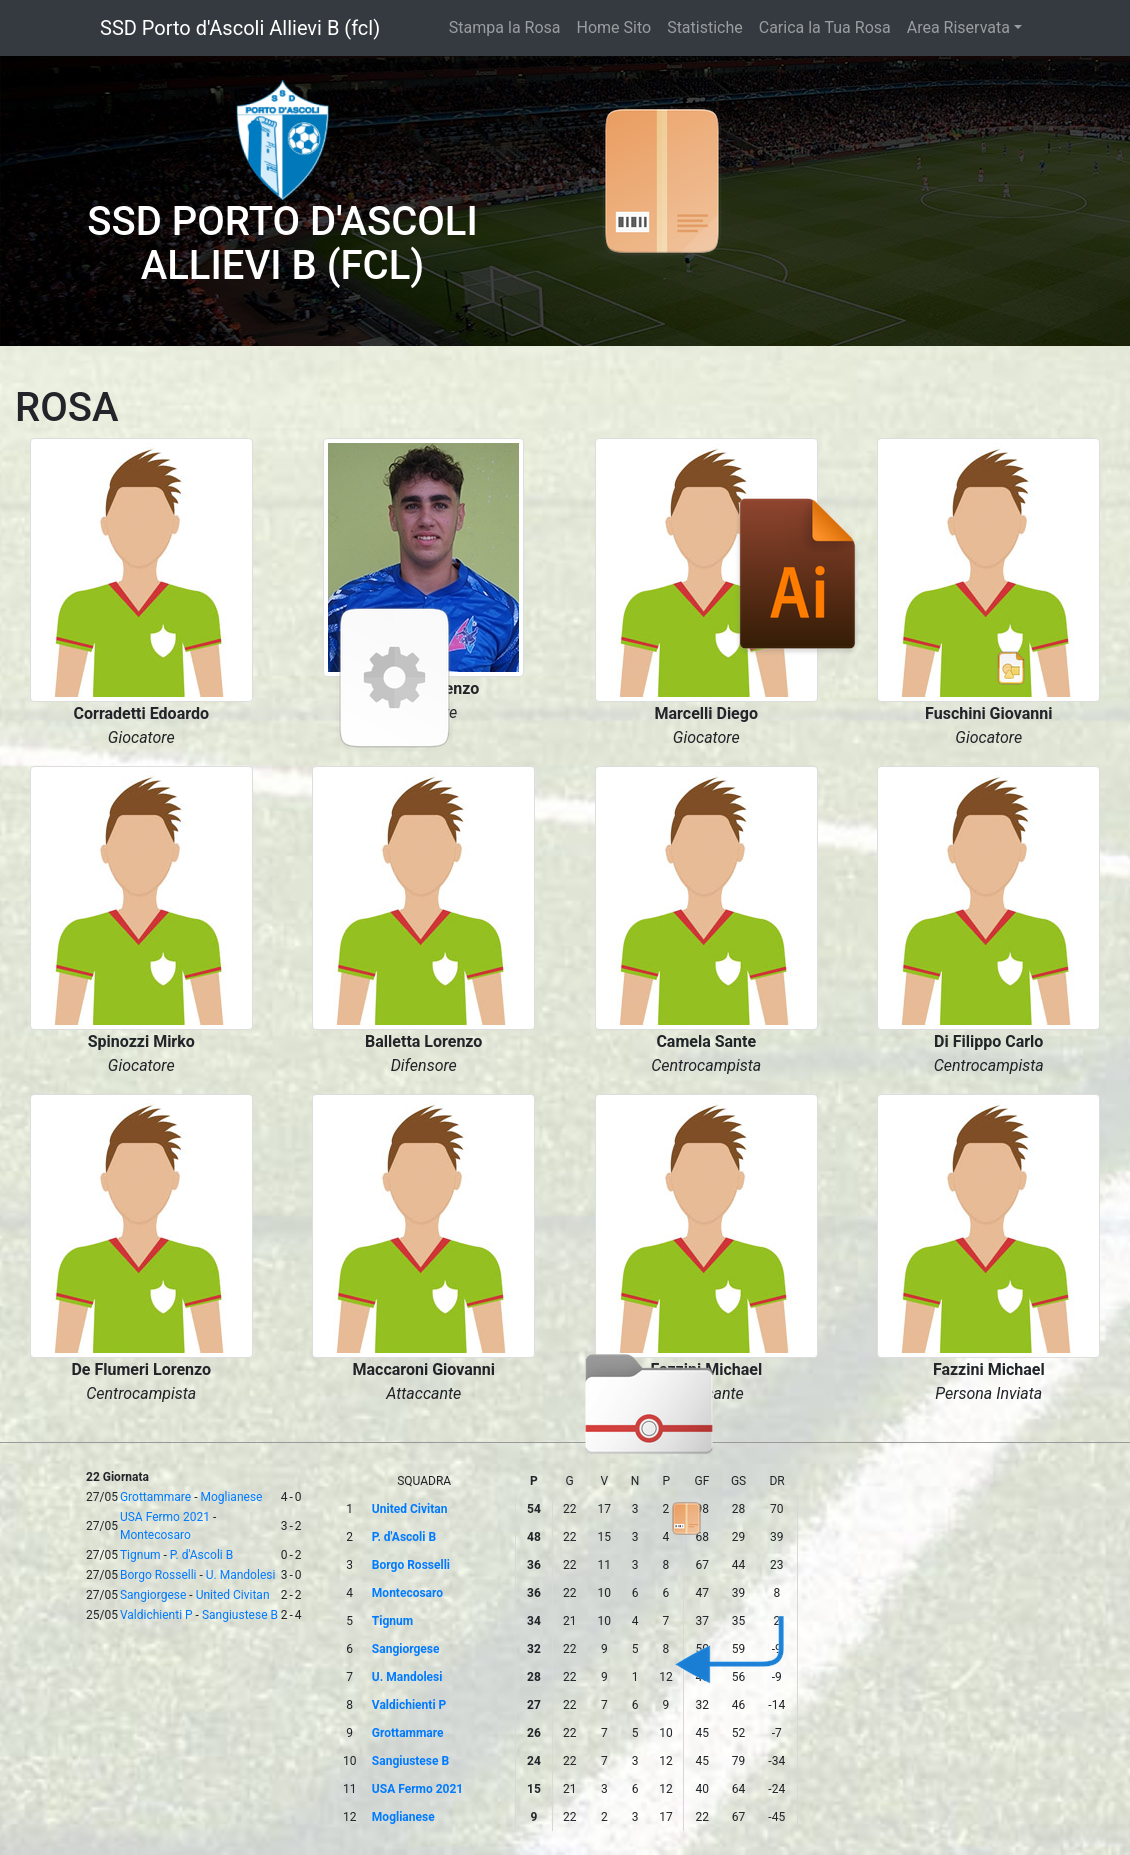 The image size is (1130, 1855). What do you see at coordinates (728, 1649) in the screenshot?
I see `reply to the sender of this email` at bounding box center [728, 1649].